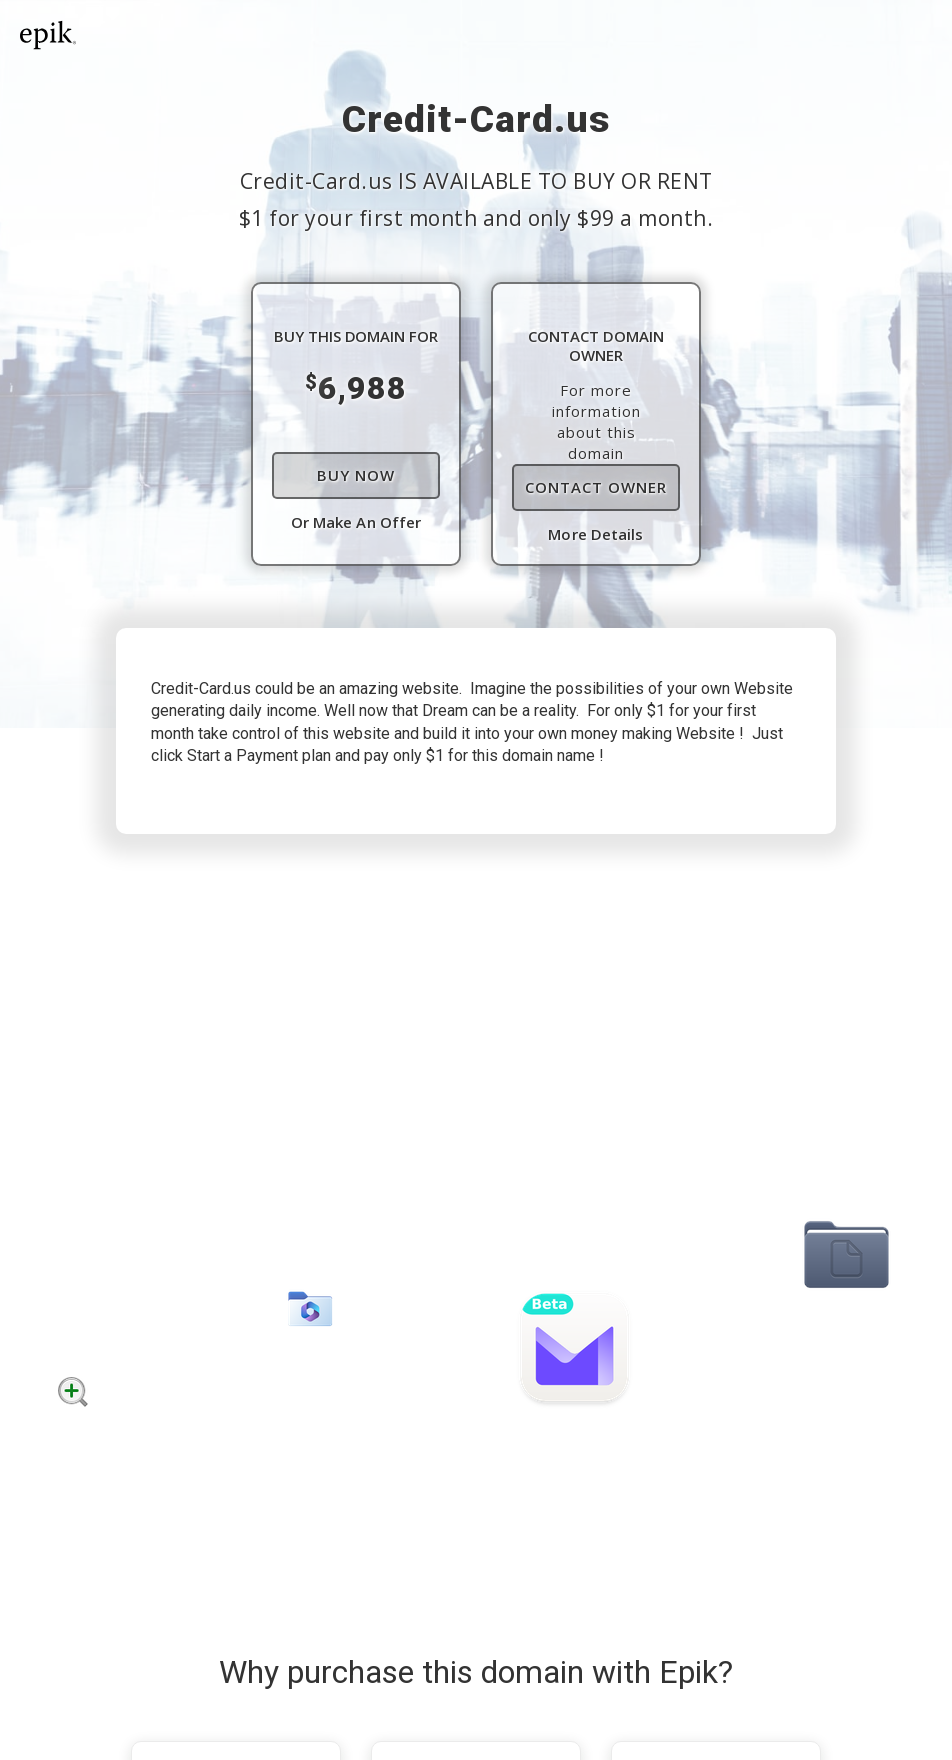 This screenshot has height=1760, width=952. What do you see at coordinates (846, 1254) in the screenshot?
I see `open your documents folder` at bounding box center [846, 1254].